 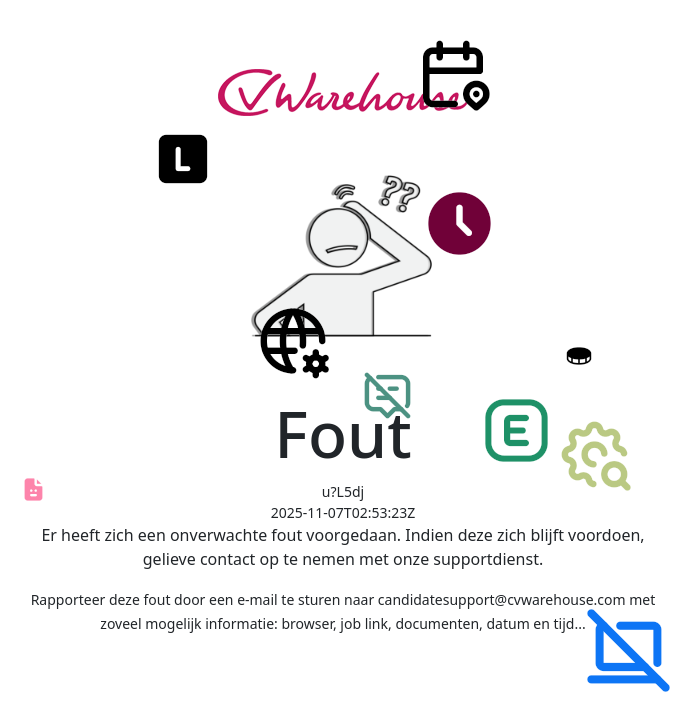 What do you see at coordinates (387, 395) in the screenshot?
I see `messaging is disabled or unavailable` at bounding box center [387, 395].